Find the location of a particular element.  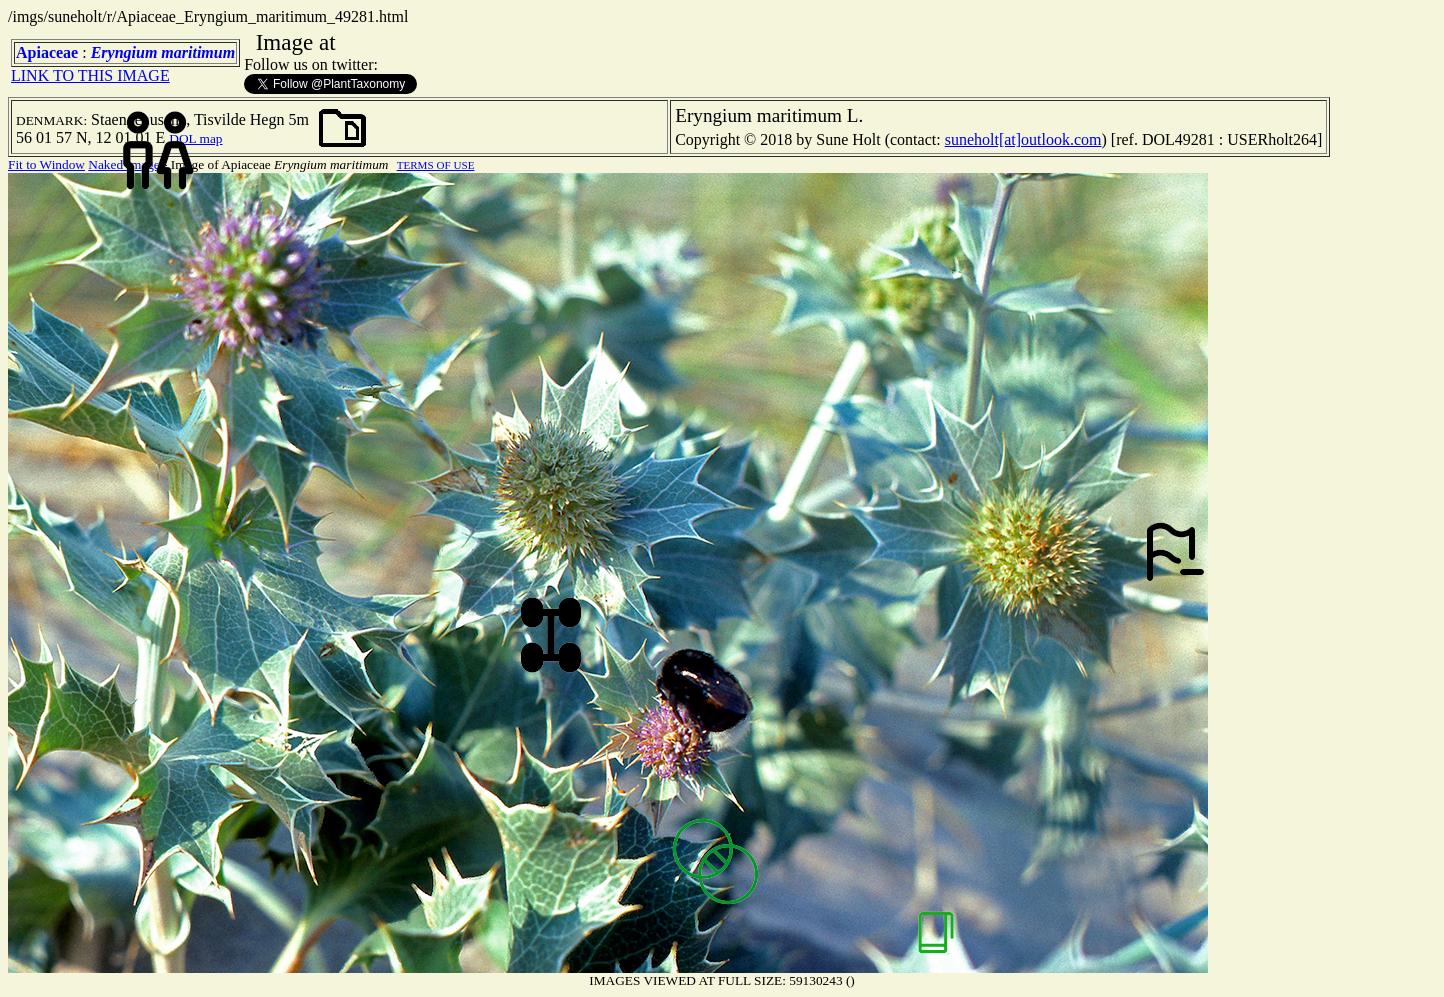

access saved code snippets is located at coordinates (342, 128).